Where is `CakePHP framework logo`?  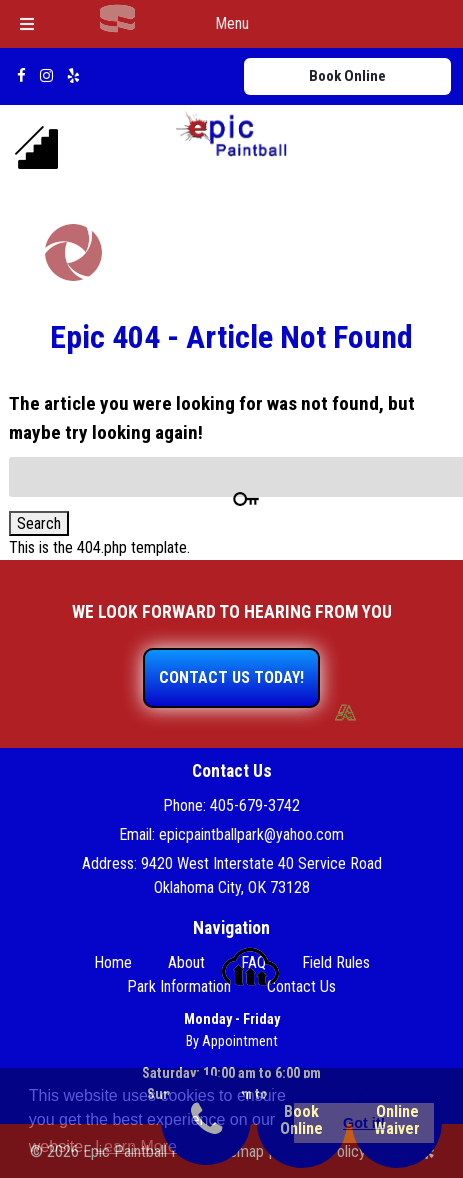 CakePHP framework logo is located at coordinates (117, 18).